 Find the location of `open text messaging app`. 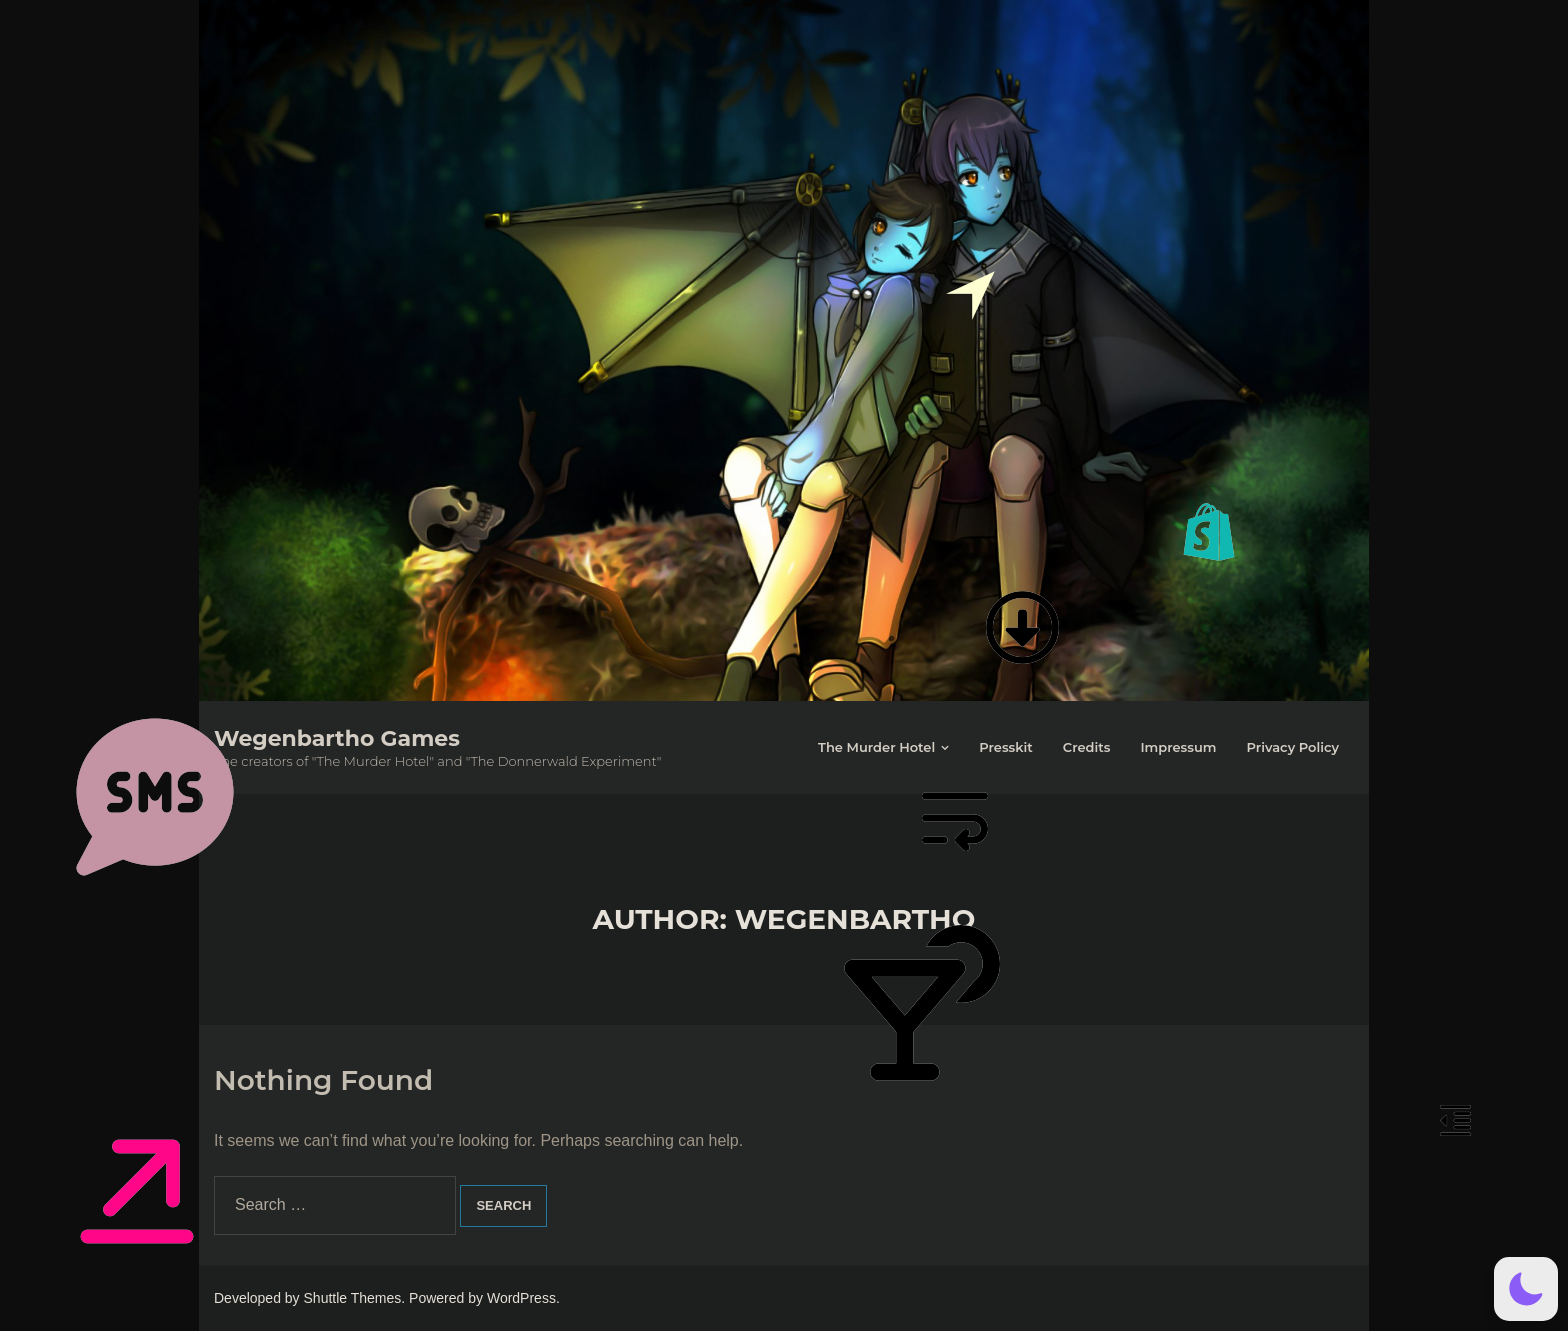

open text messaging app is located at coordinates (155, 797).